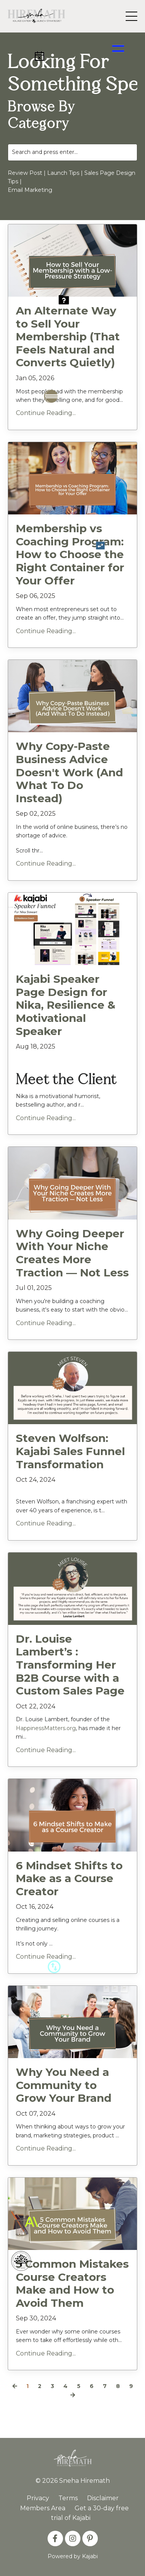 This screenshot has width=145, height=2576. What do you see at coordinates (39, 56) in the screenshot?
I see `cancel or delete a scheduled event` at bounding box center [39, 56].